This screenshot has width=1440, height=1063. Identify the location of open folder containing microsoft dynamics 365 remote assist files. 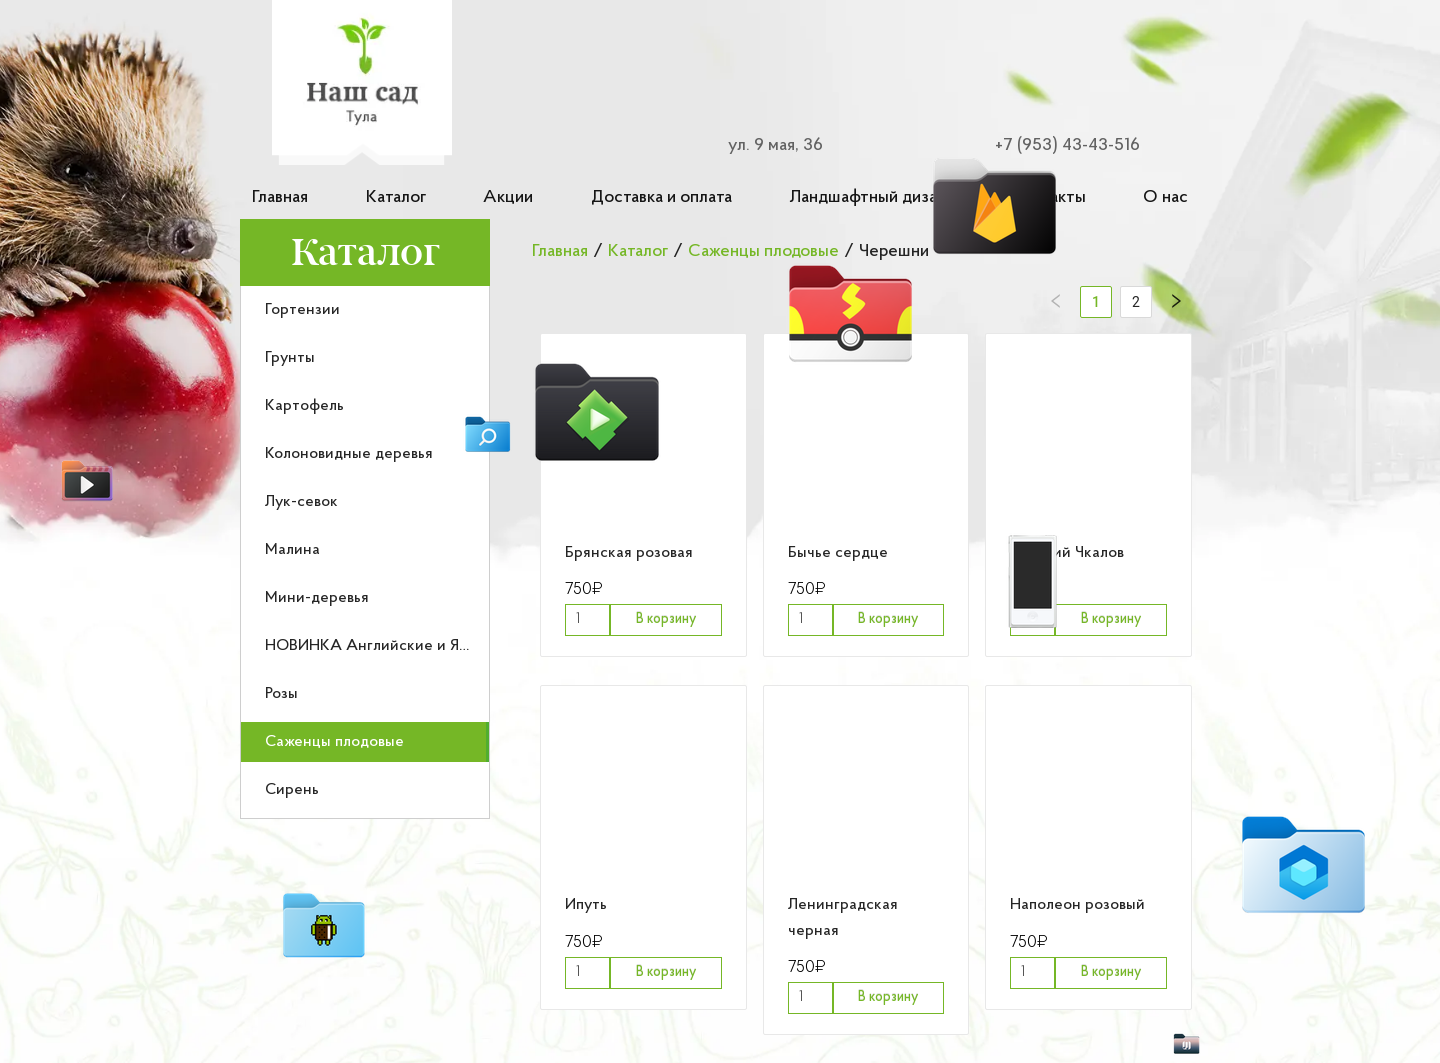
(1303, 868).